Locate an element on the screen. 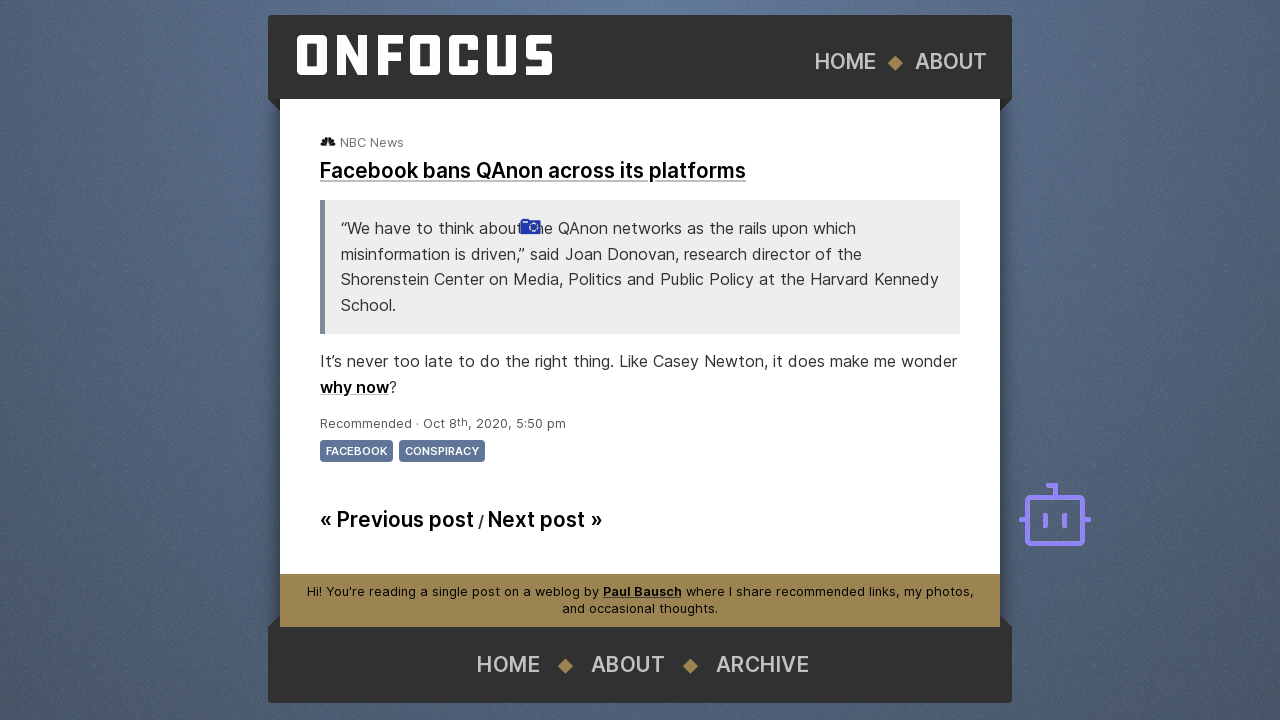 This screenshot has width=1280, height=720. view dependabot alerts and automated dependency updates is located at coordinates (1055, 516).